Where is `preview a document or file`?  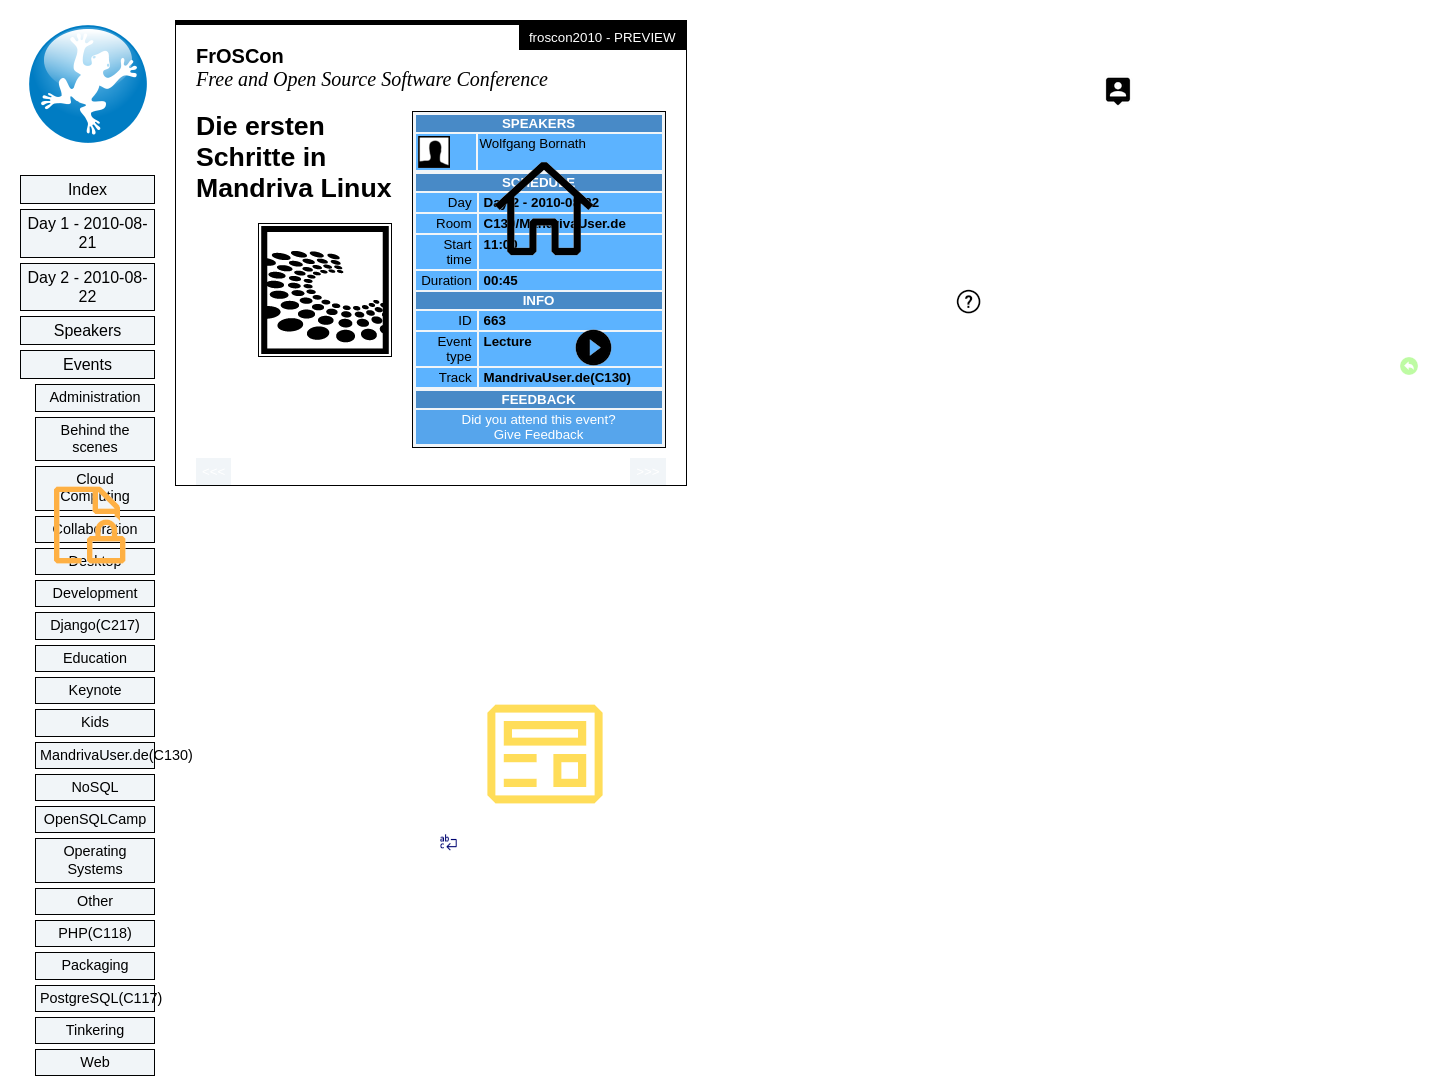
preview a document or file is located at coordinates (545, 754).